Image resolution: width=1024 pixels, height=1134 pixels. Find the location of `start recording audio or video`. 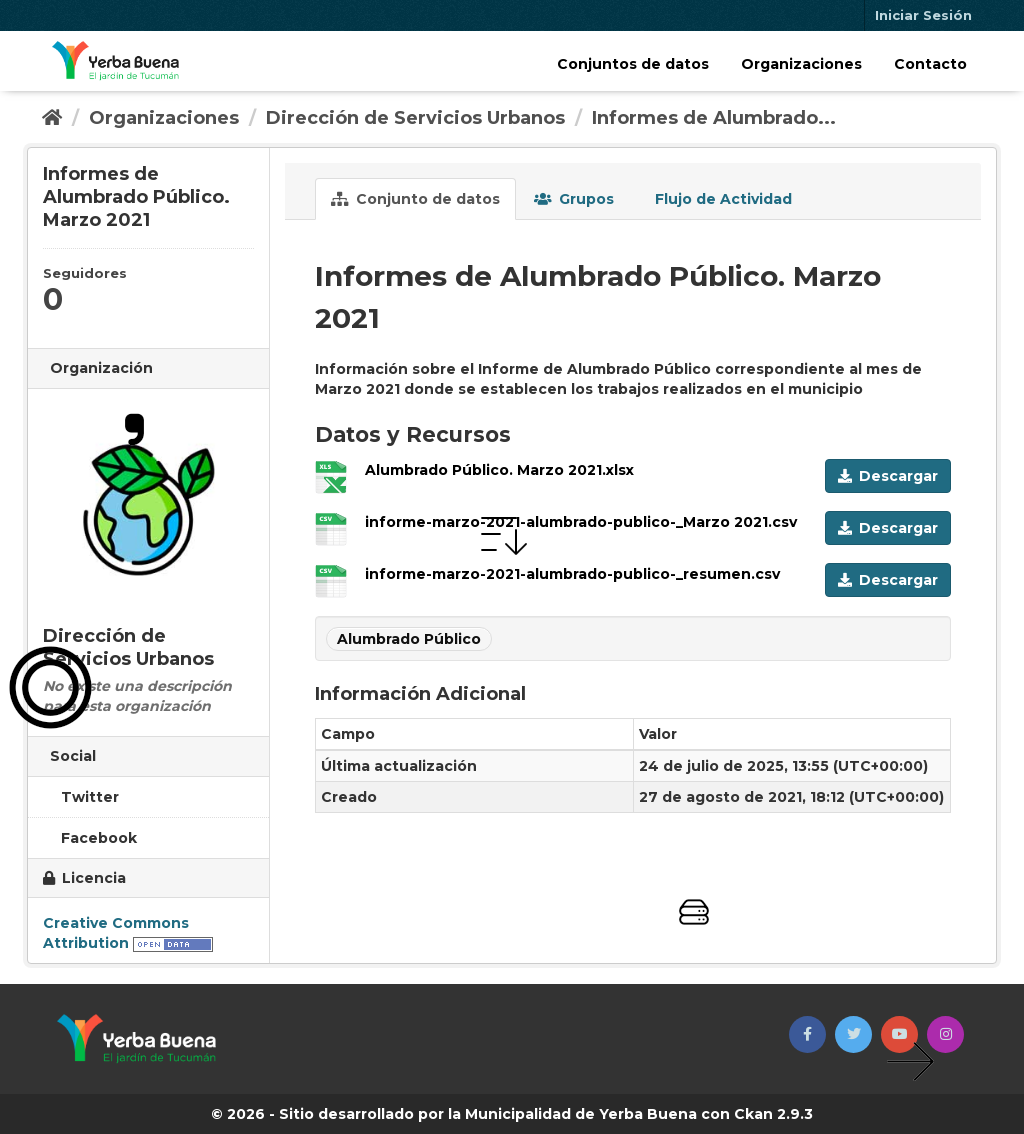

start recording audio or video is located at coordinates (50, 687).